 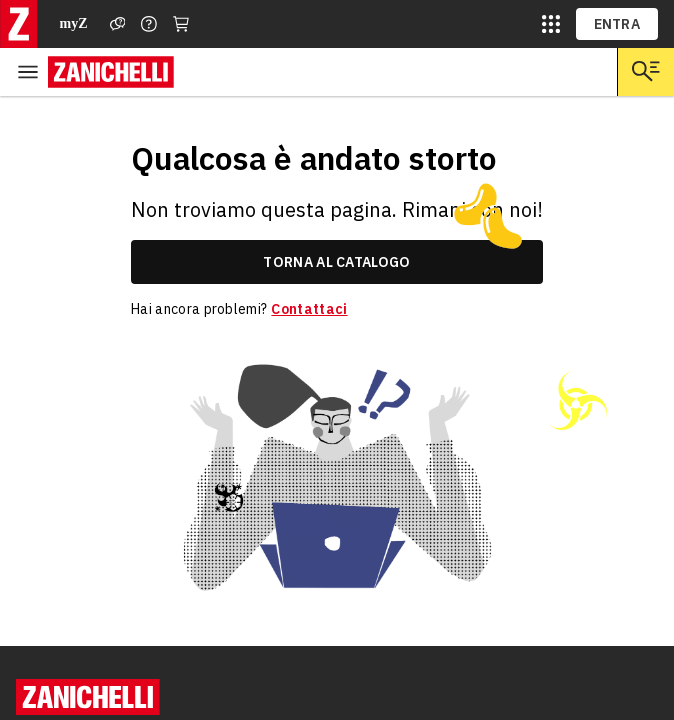 What do you see at coordinates (228, 497) in the screenshot?
I see `cast a frostfire spell or ability` at bounding box center [228, 497].